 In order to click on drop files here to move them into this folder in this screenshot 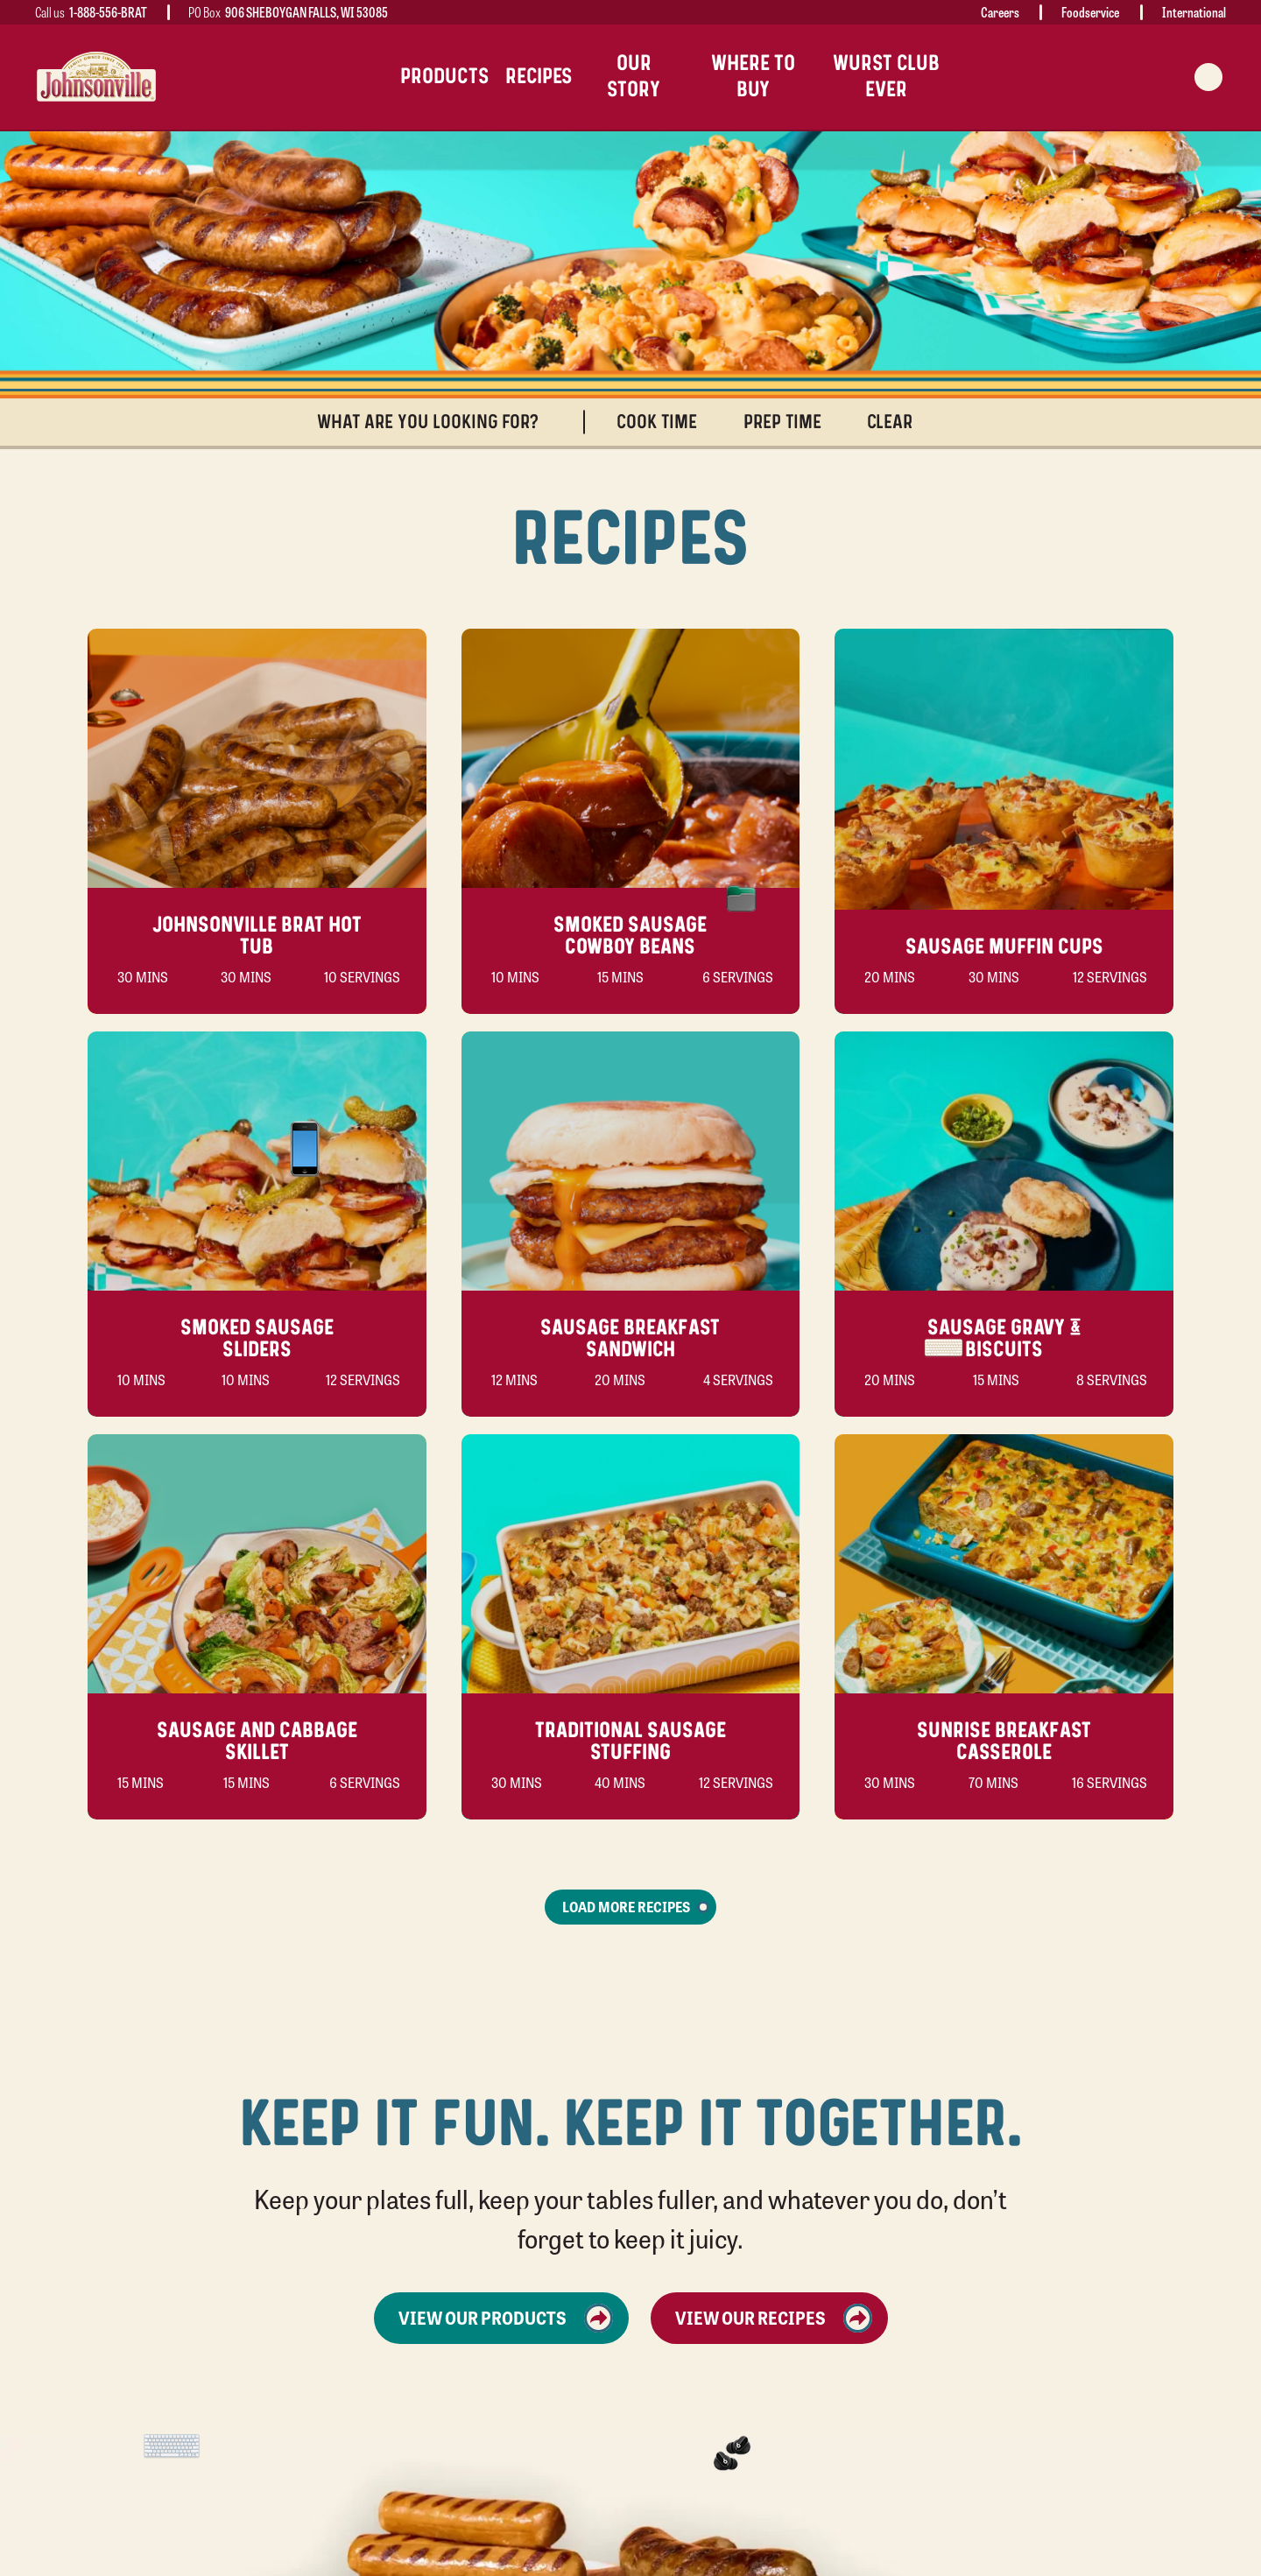, I will do `click(741, 897)`.